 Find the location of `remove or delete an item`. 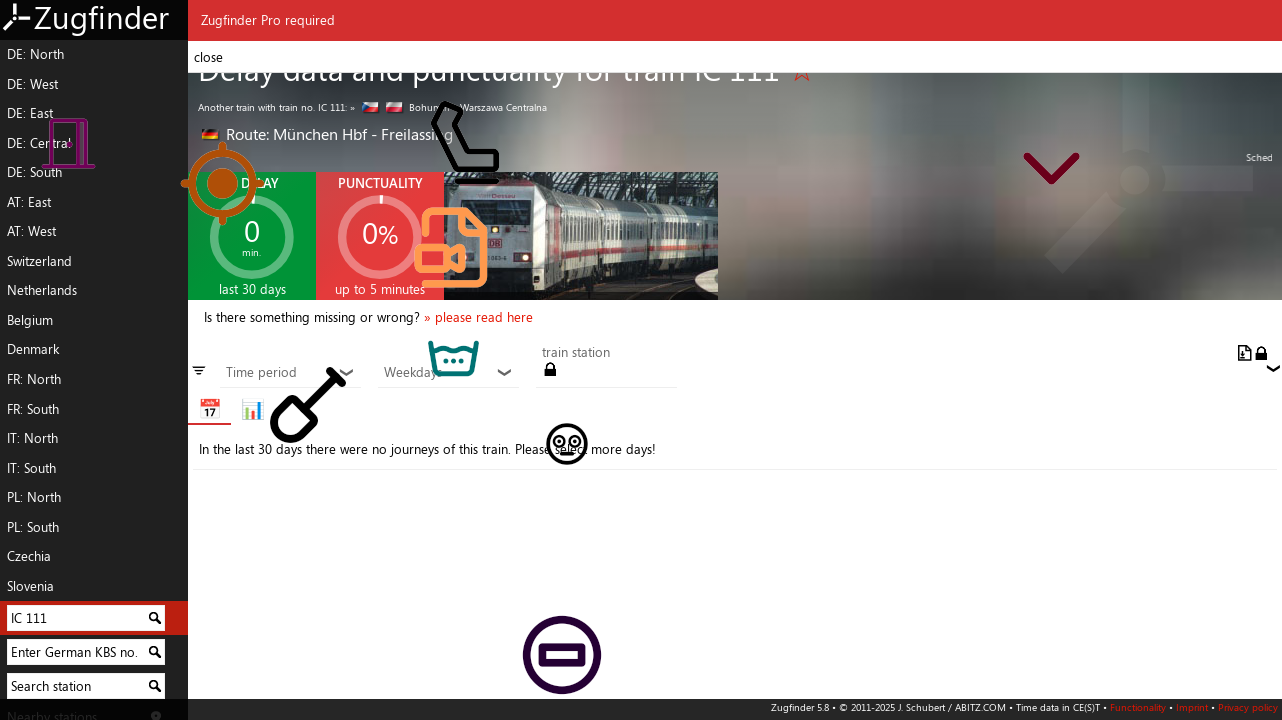

remove or delete an item is located at coordinates (562, 655).